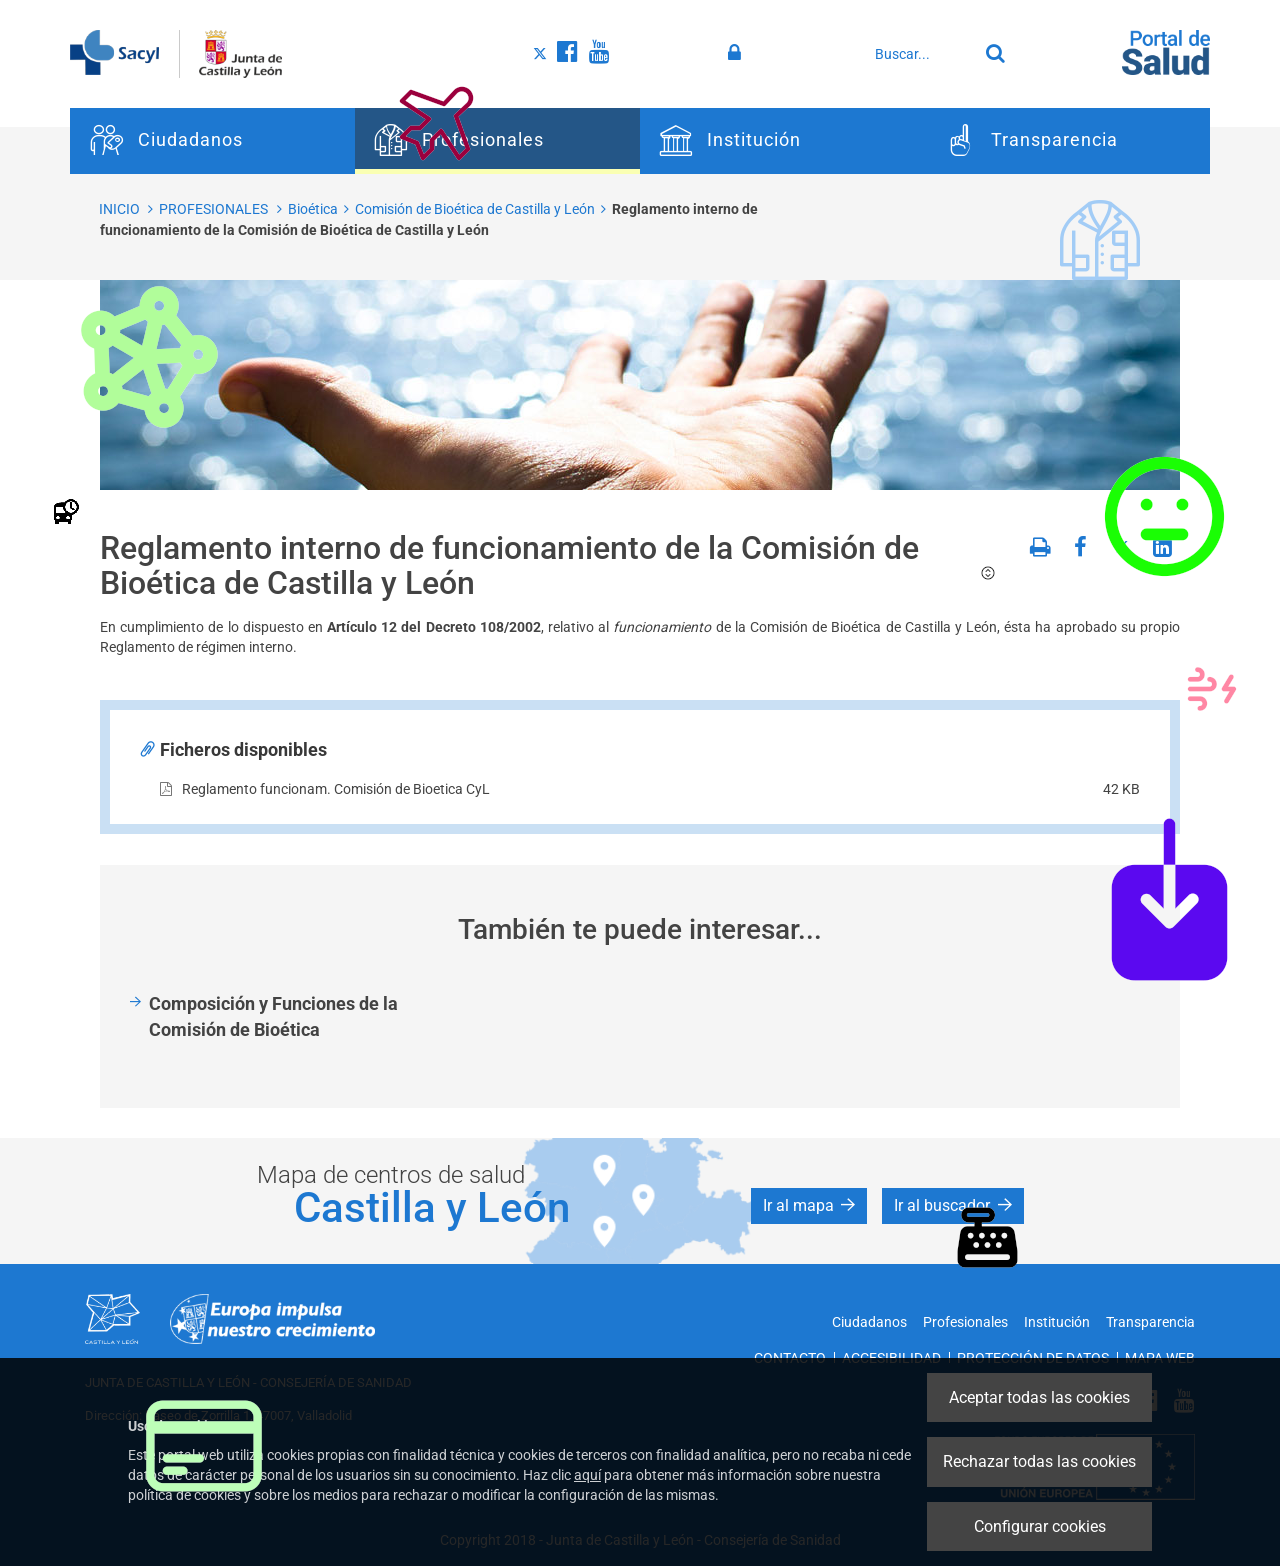 Image resolution: width=1280 pixels, height=1566 pixels. What do you see at coordinates (438, 122) in the screenshot?
I see `enable airplane mode` at bounding box center [438, 122].